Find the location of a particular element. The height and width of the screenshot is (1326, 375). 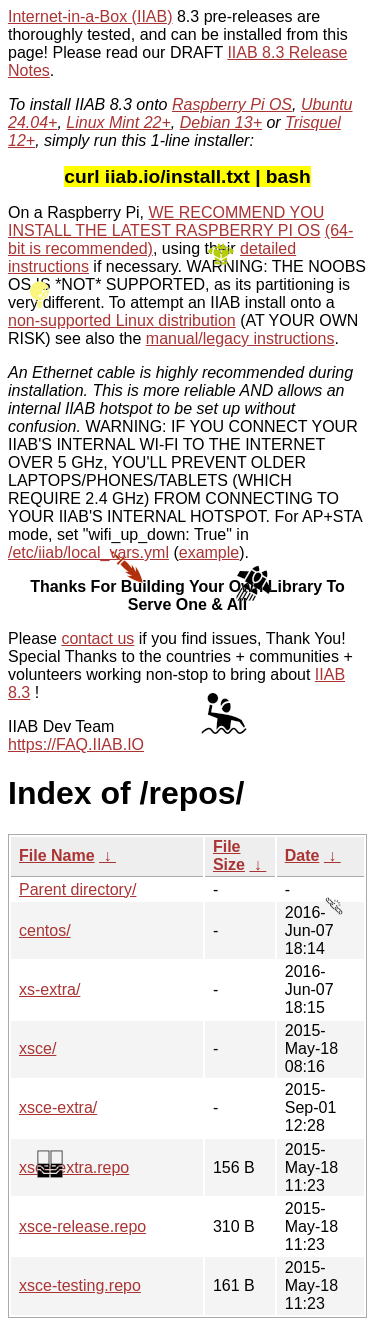

access public transit or bus schedule is located at coordinates (50, 1164).